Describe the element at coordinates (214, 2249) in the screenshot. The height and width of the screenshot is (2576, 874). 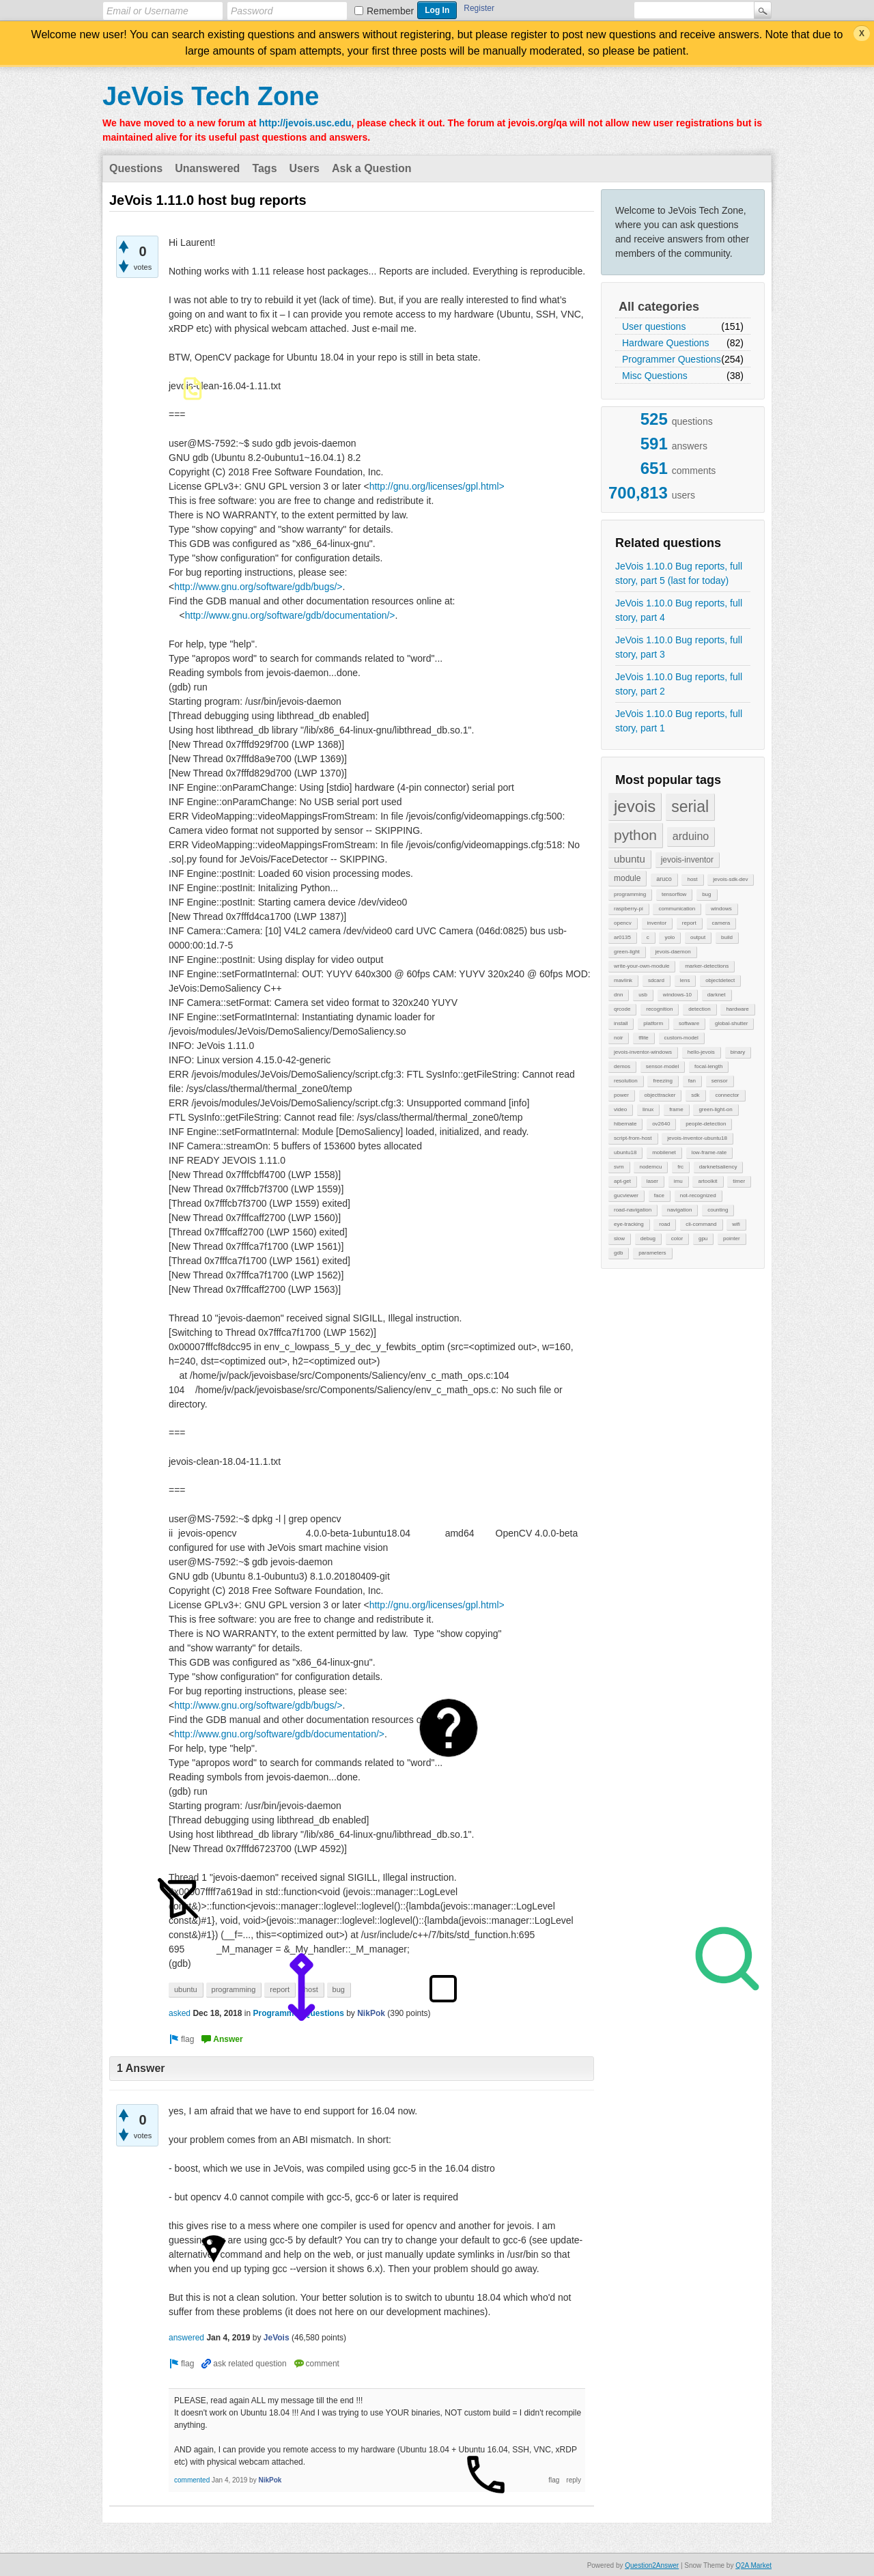
I see `find nearby pizza restaurants` at that location.